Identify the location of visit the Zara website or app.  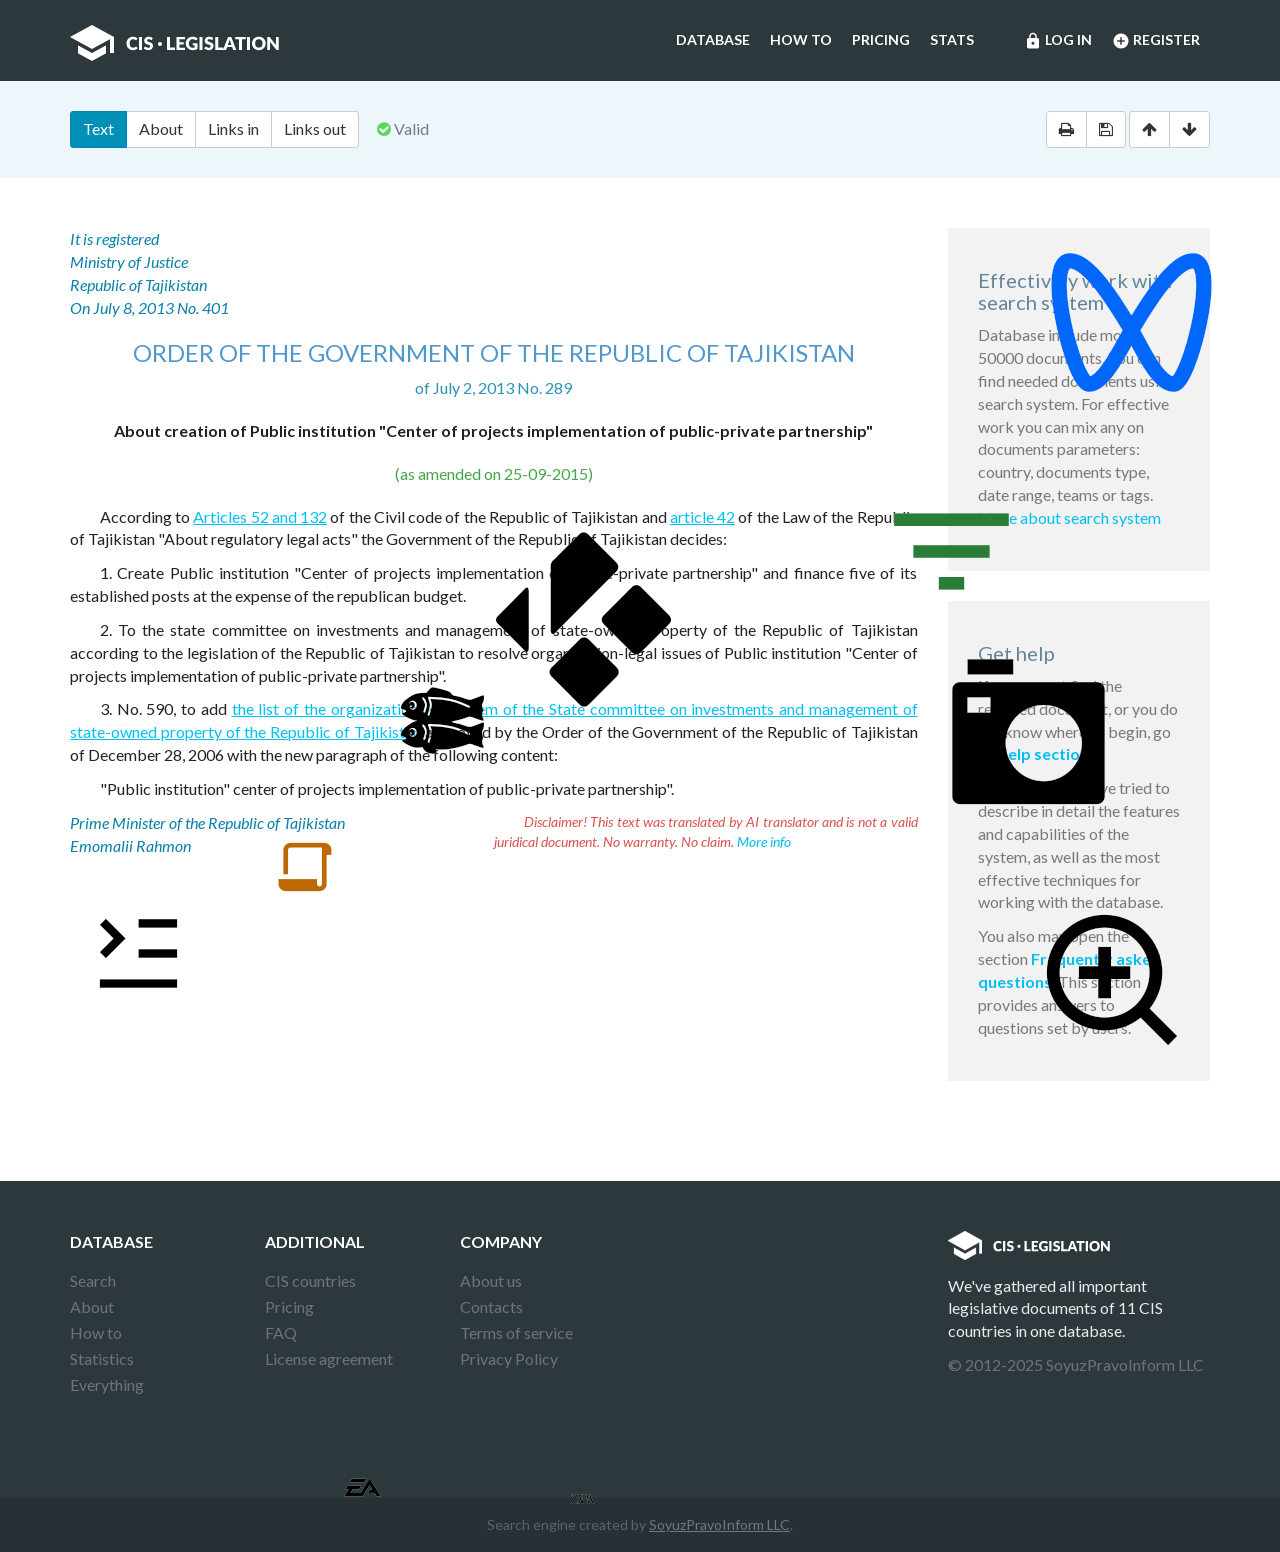
(583, 1499).